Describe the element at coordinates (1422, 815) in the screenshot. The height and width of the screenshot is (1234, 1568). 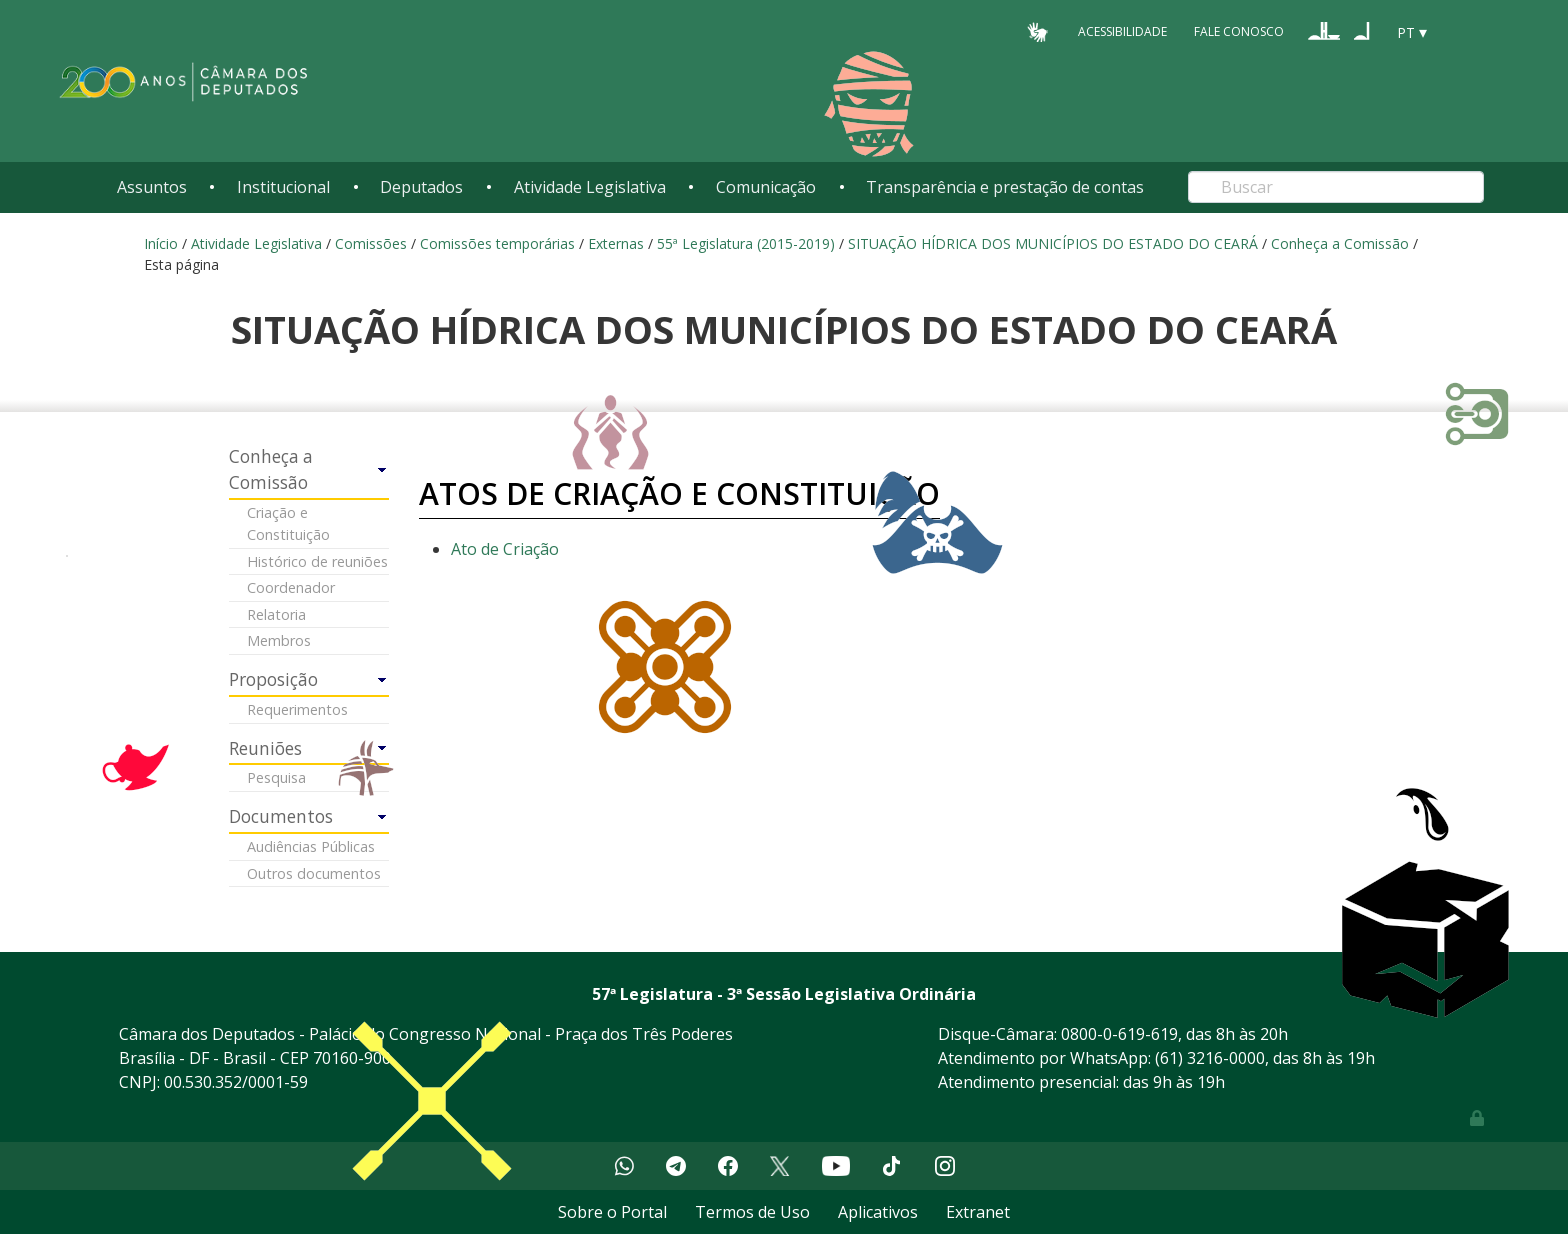
I see `indicates a slime or liquid-based ability in a game` at that location.